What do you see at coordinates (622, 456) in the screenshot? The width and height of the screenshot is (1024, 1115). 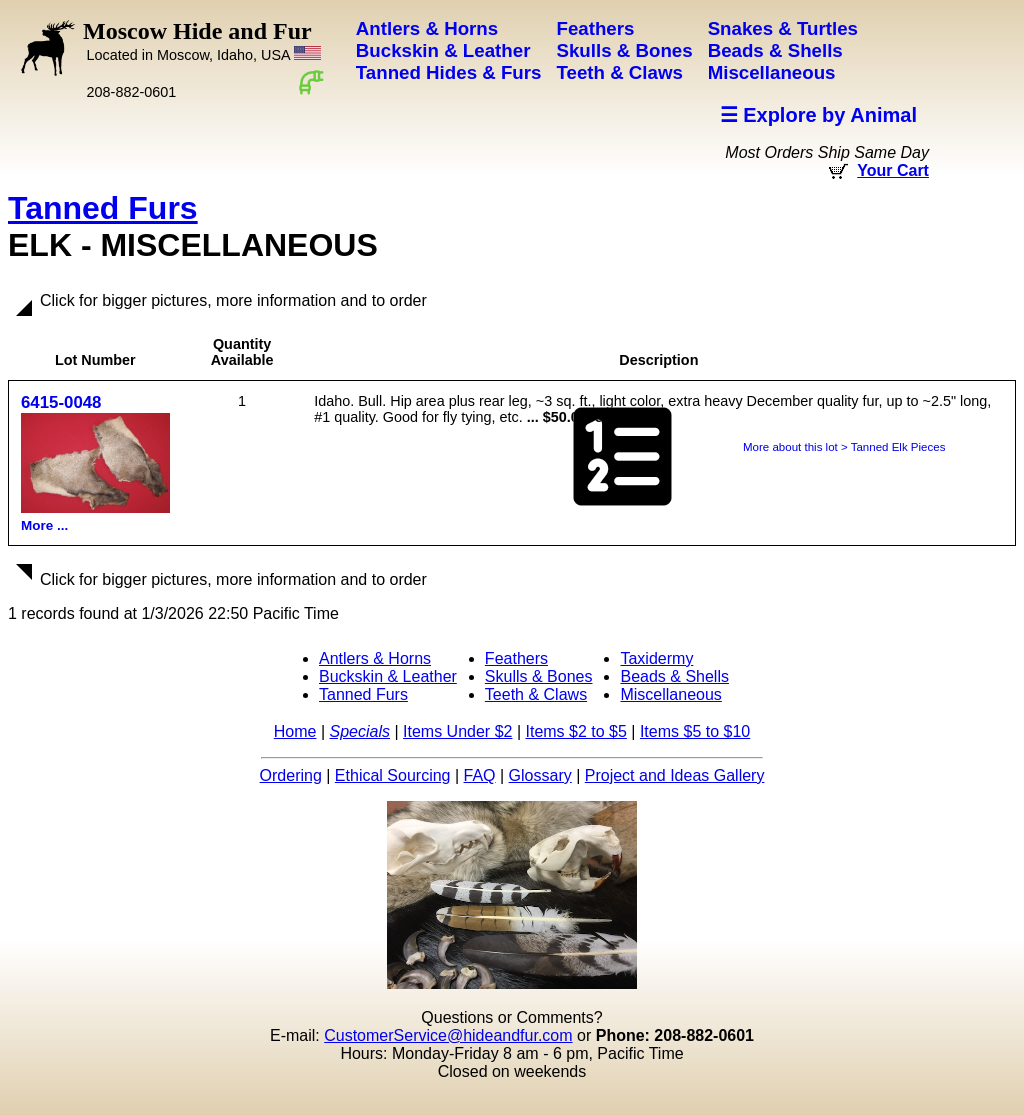 I see `create a numbered list` at bounding box center [622, 456].